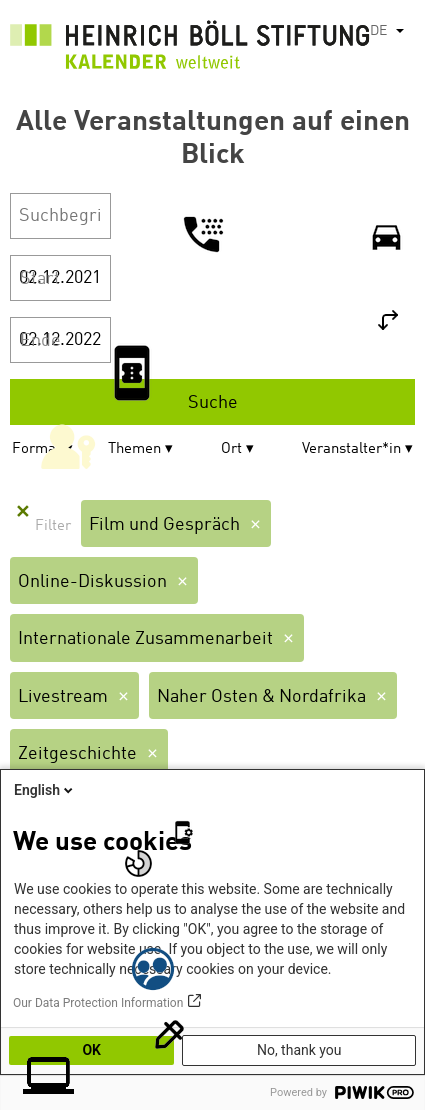 Image resolution: width=425 pixels, height=1110 pixels. Describe the element at coordinates (153, 969) in the screenshot. I see `view group or team members` at that location.